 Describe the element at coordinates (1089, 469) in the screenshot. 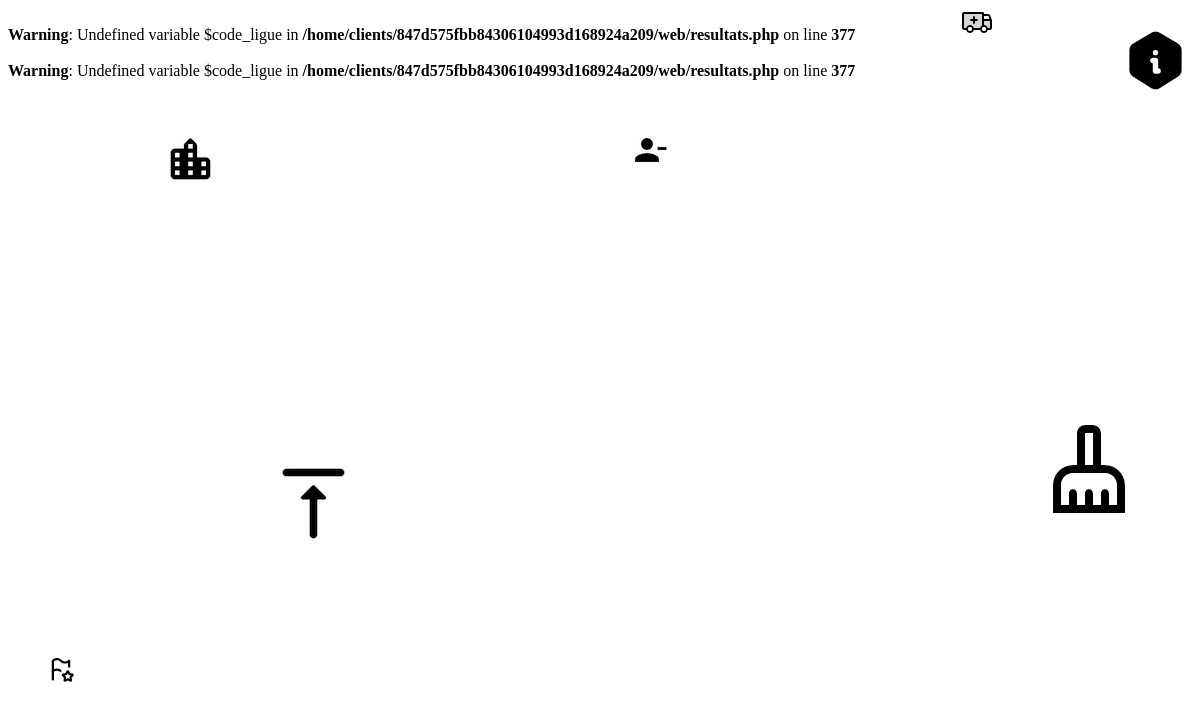

I see `access cleaning or housekeeping services` at that location.